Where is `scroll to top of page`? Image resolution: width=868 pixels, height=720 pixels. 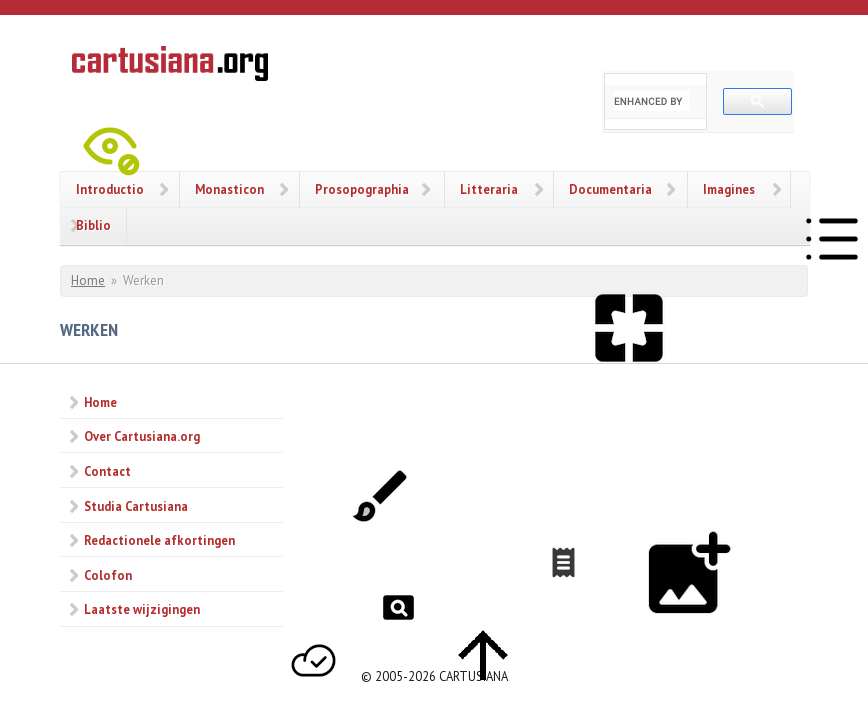
scroll to top of page is located at coordinates (483, 655).